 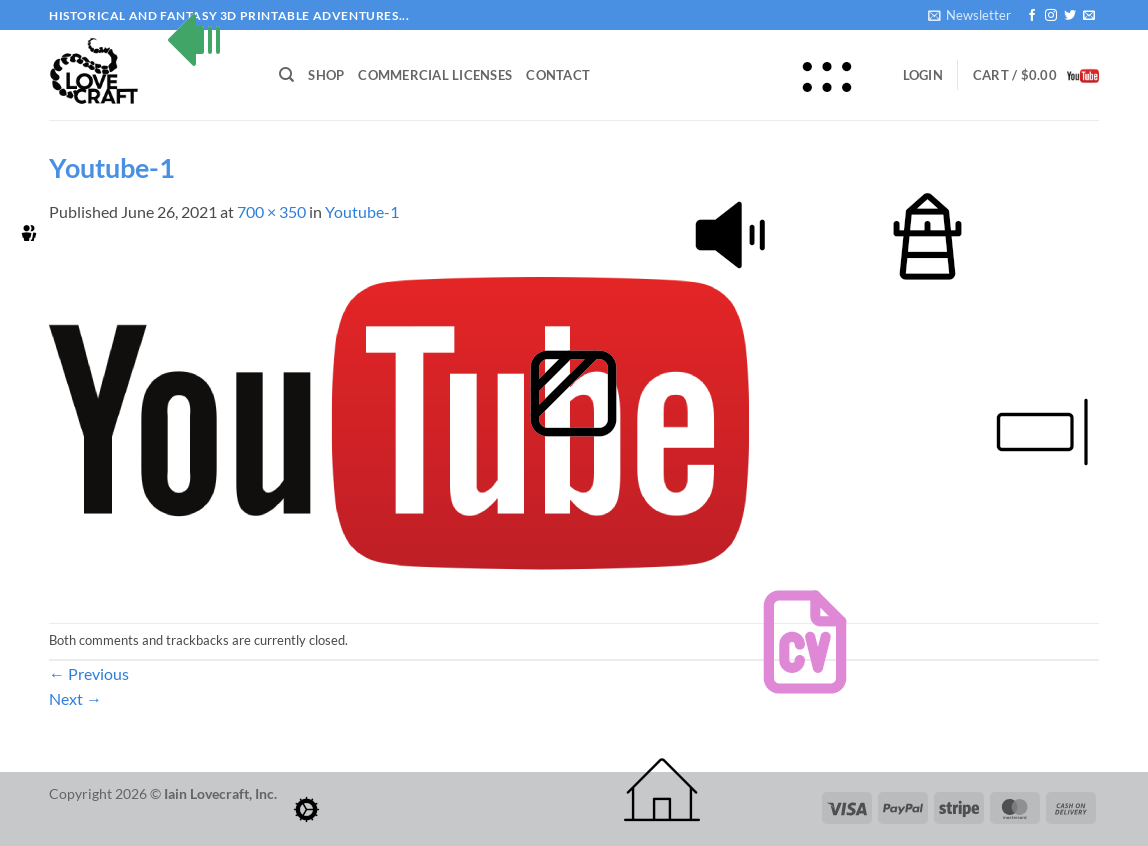 What do you see at coordinates (29, 233) in the screenshot?
I see `view group members or team` at bounding box center [29, 233].